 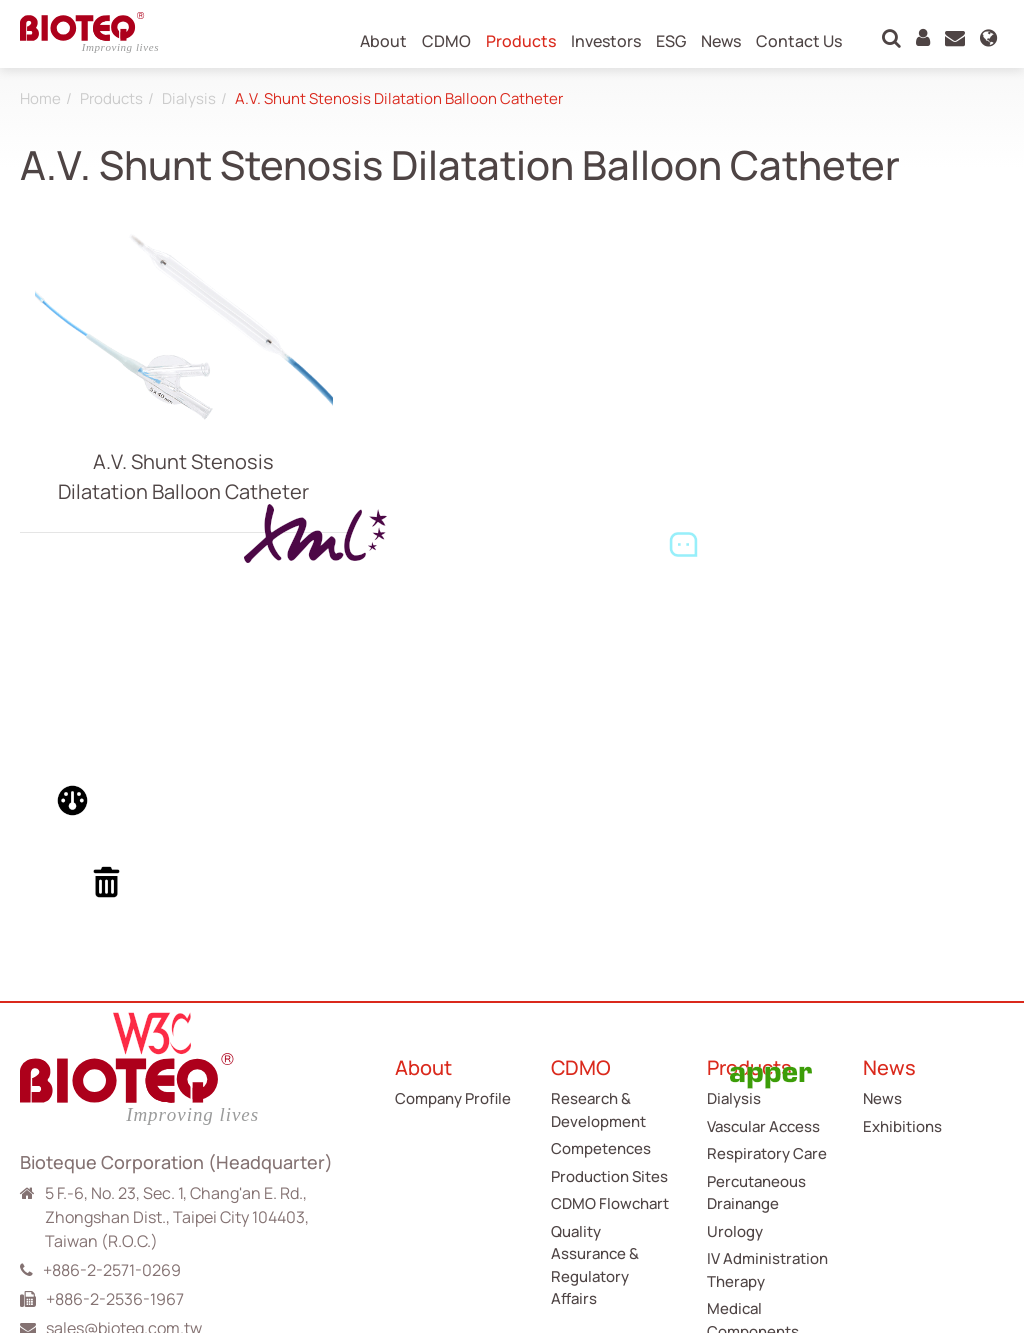 What do you see at coordinates (152, 1032) in the screenshot?
I see `world wide web consortium (w3c) logo` at bounding box center [152, 1032].